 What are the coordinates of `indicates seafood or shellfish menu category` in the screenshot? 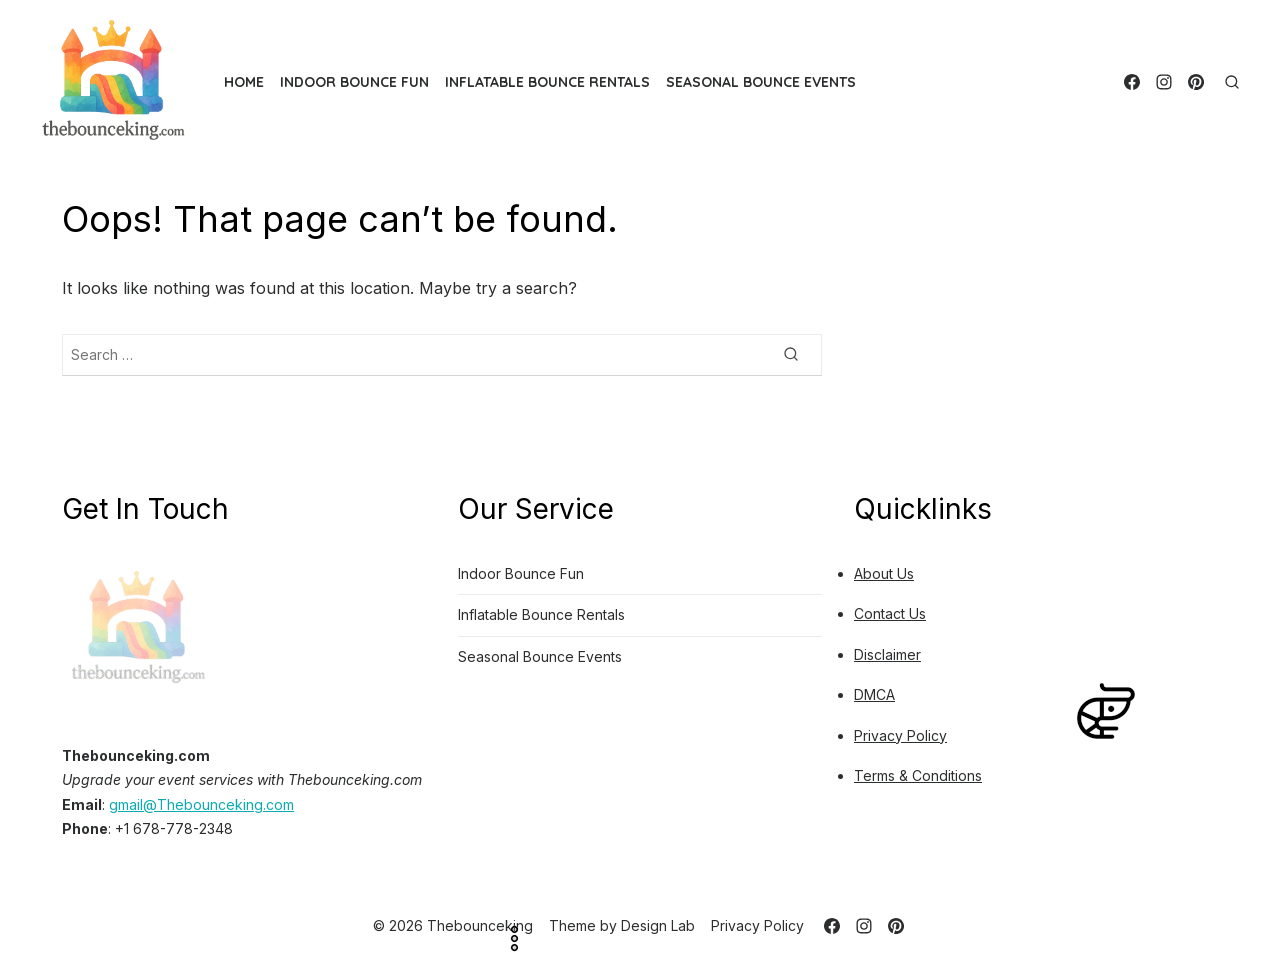 It's located at (1106, 712).